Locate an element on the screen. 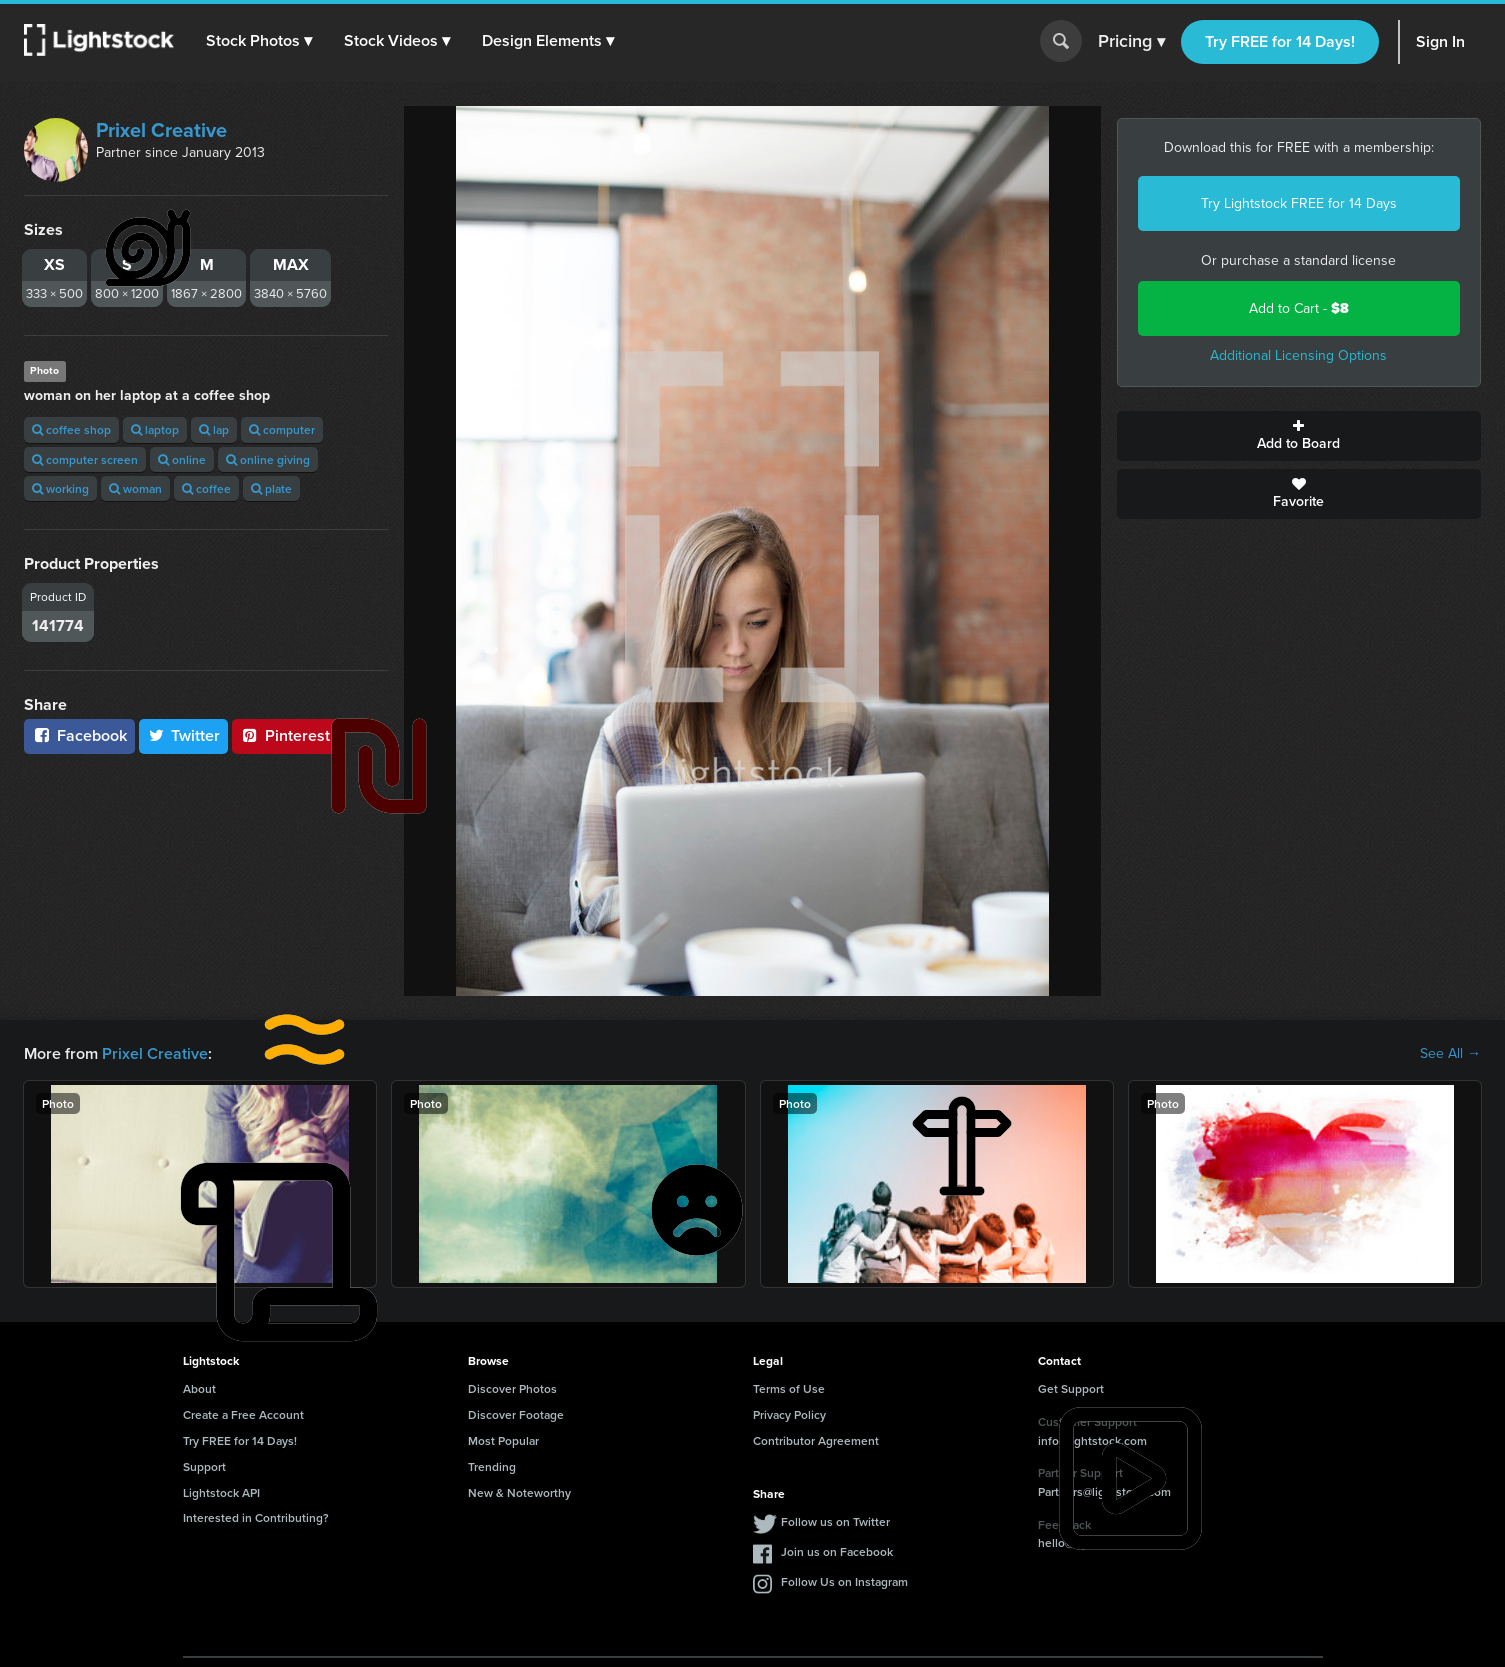  indicates approximate or estimated value is located at coordinates (304, 1039).